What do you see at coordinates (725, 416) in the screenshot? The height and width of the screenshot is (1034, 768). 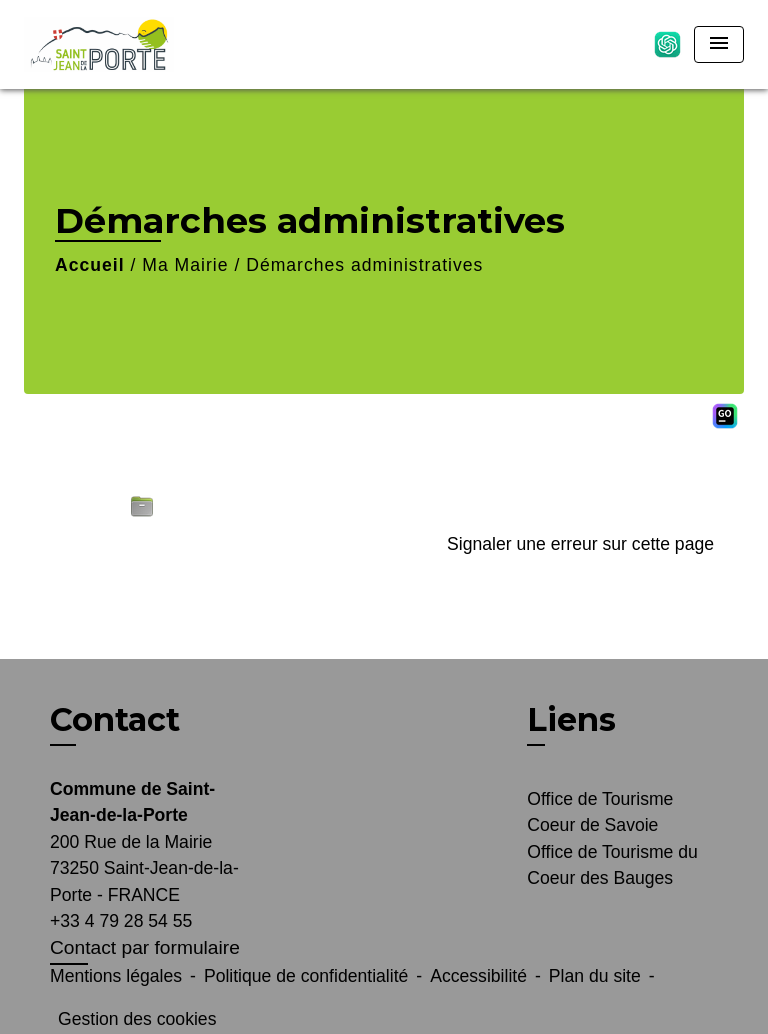 I see `open GoLand IDE application` at bounding box center [725, 416].